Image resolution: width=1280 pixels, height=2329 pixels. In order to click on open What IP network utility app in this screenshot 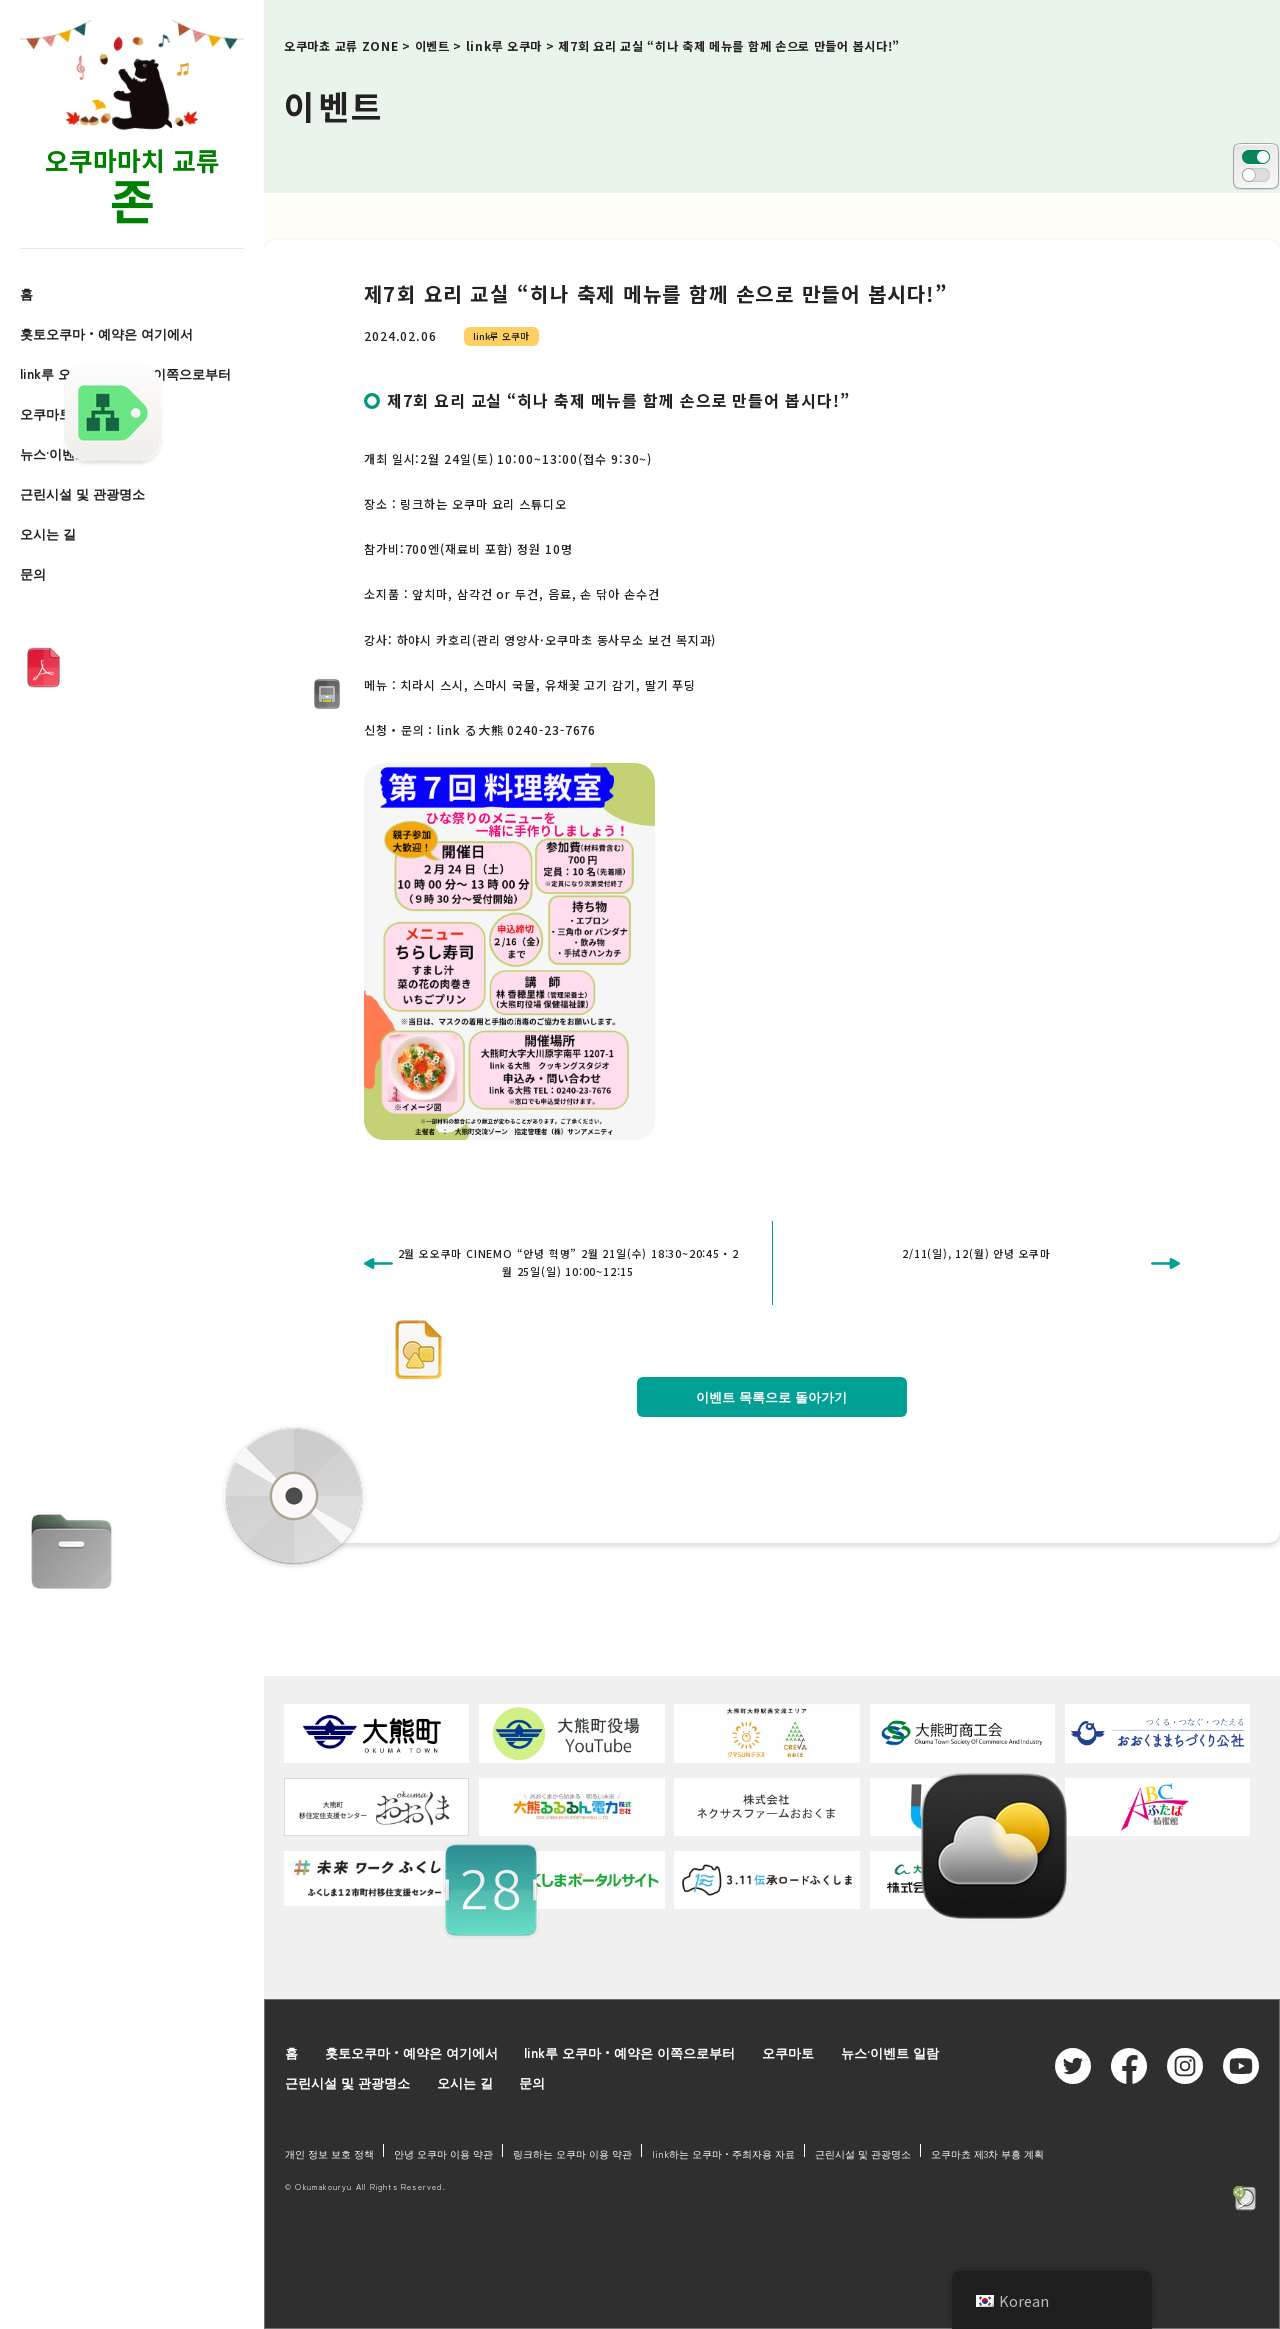, I will do `click(113, 413)`.